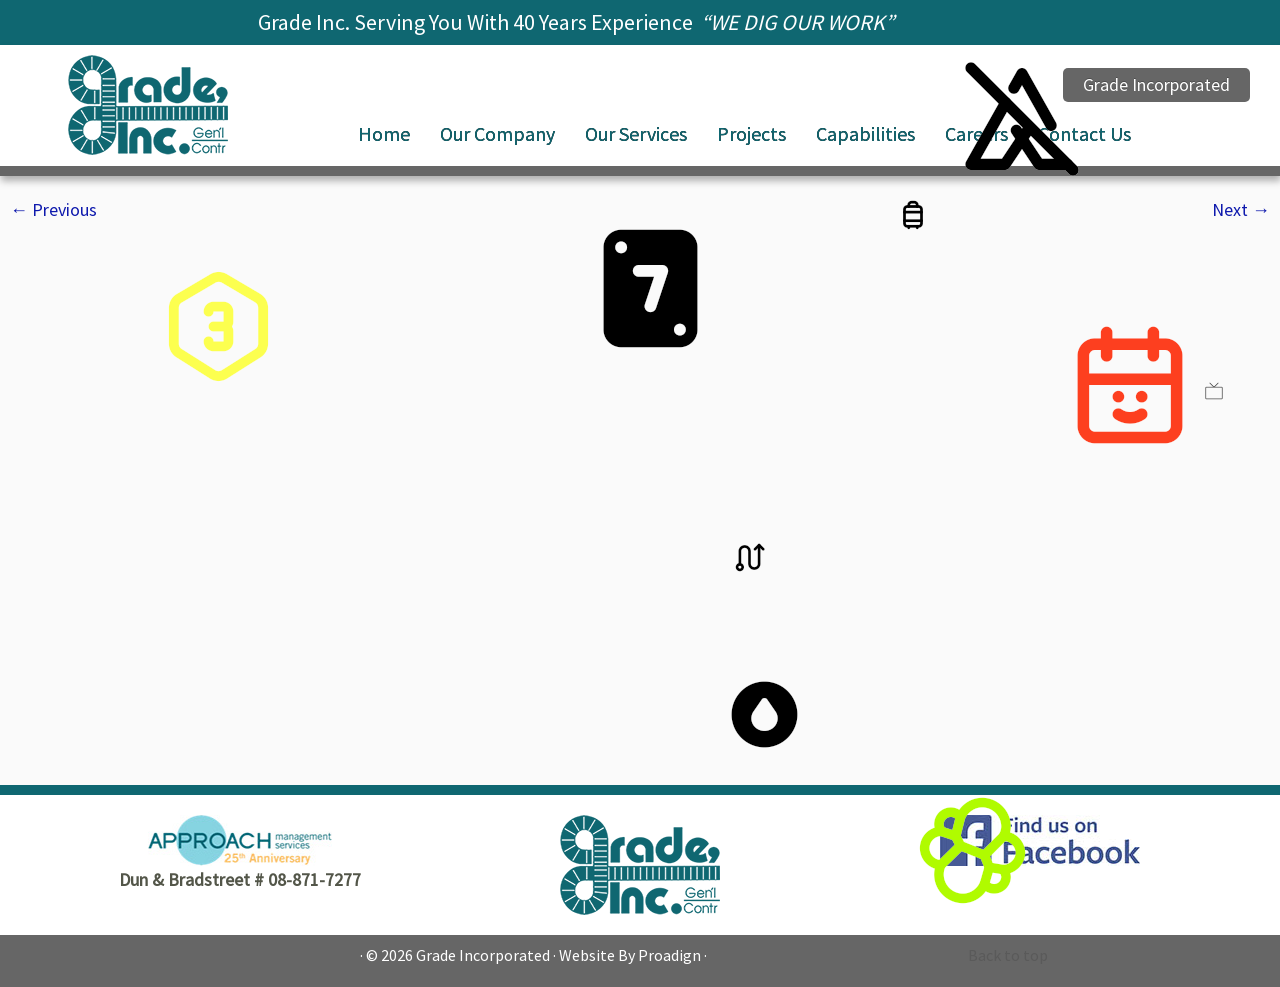  What do you see at coordinates (1130, 385) in the screenshot?
I see `view upcoming fun events or celebrations` at bounding box center [1130, 385].